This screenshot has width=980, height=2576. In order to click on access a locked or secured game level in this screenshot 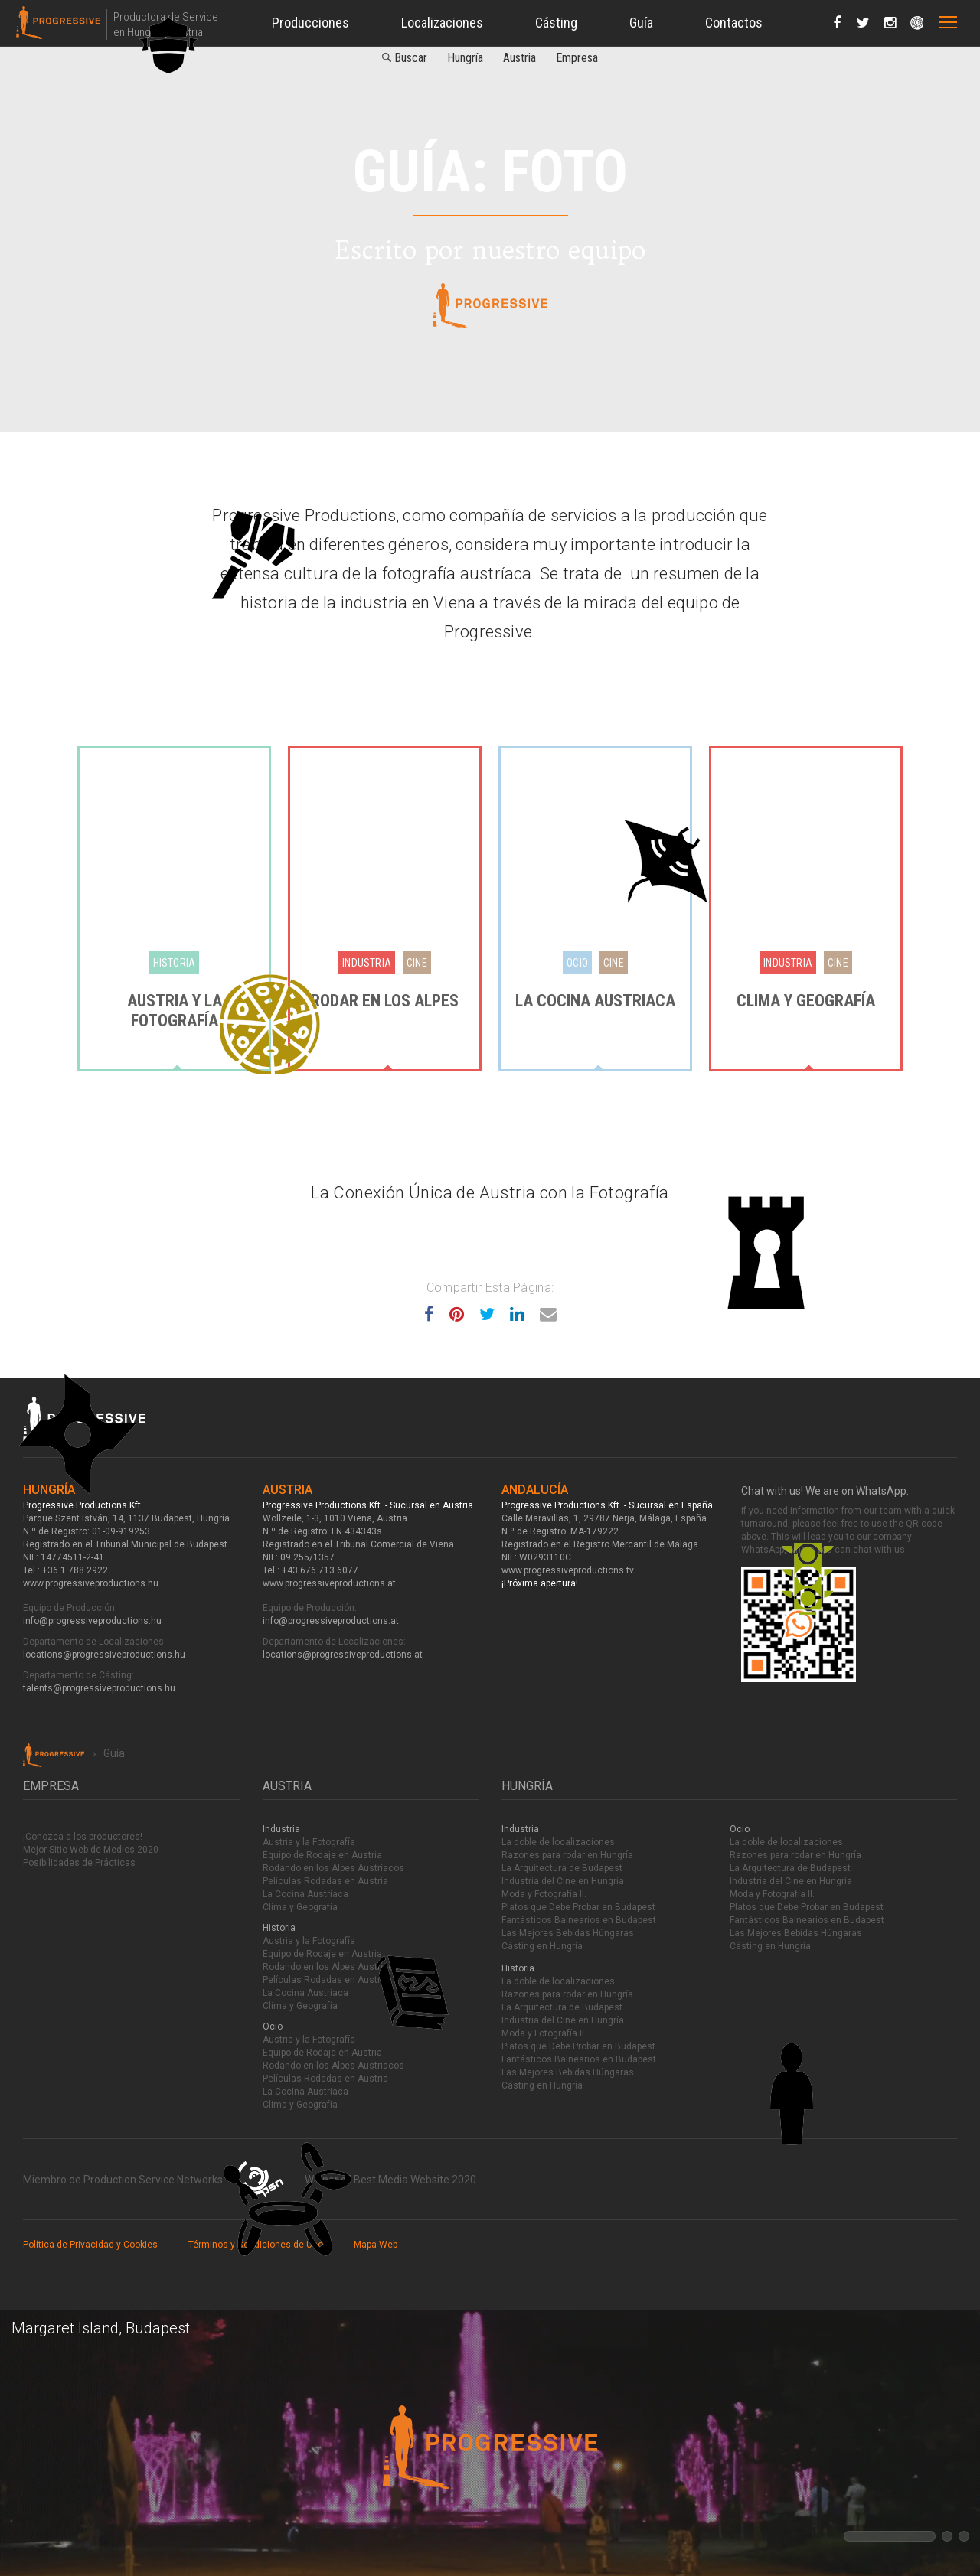, I will do `click(765, 1253)`.